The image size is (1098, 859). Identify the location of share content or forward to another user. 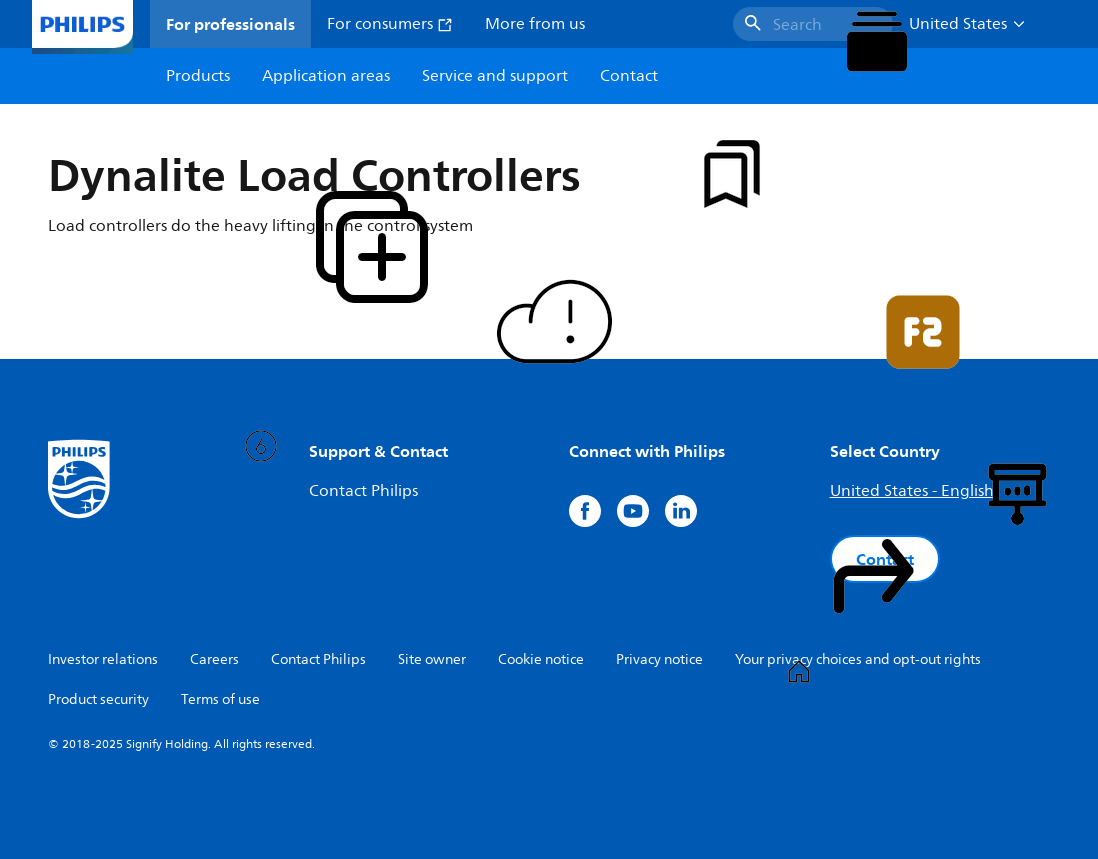
(871, 576).